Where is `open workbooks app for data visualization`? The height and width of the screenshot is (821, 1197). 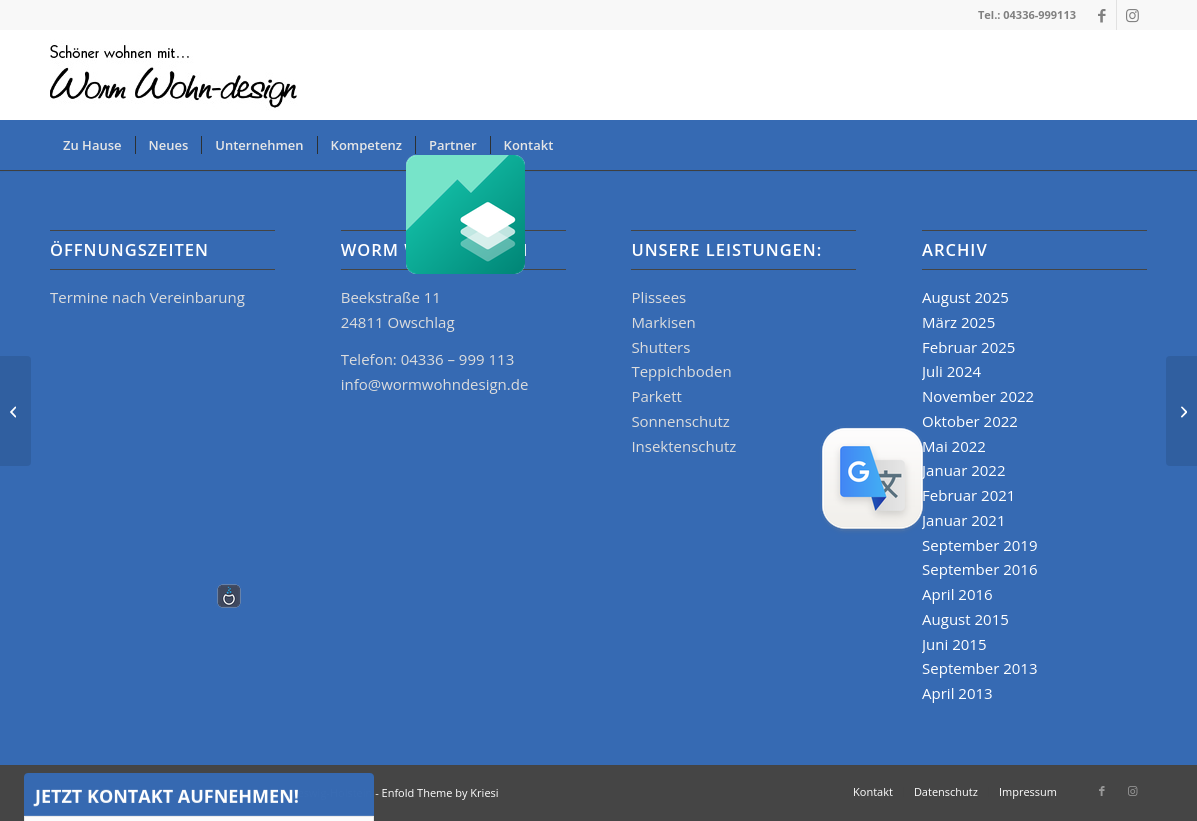
open workbooks app for data visualization is located at coordinates (465, 214).